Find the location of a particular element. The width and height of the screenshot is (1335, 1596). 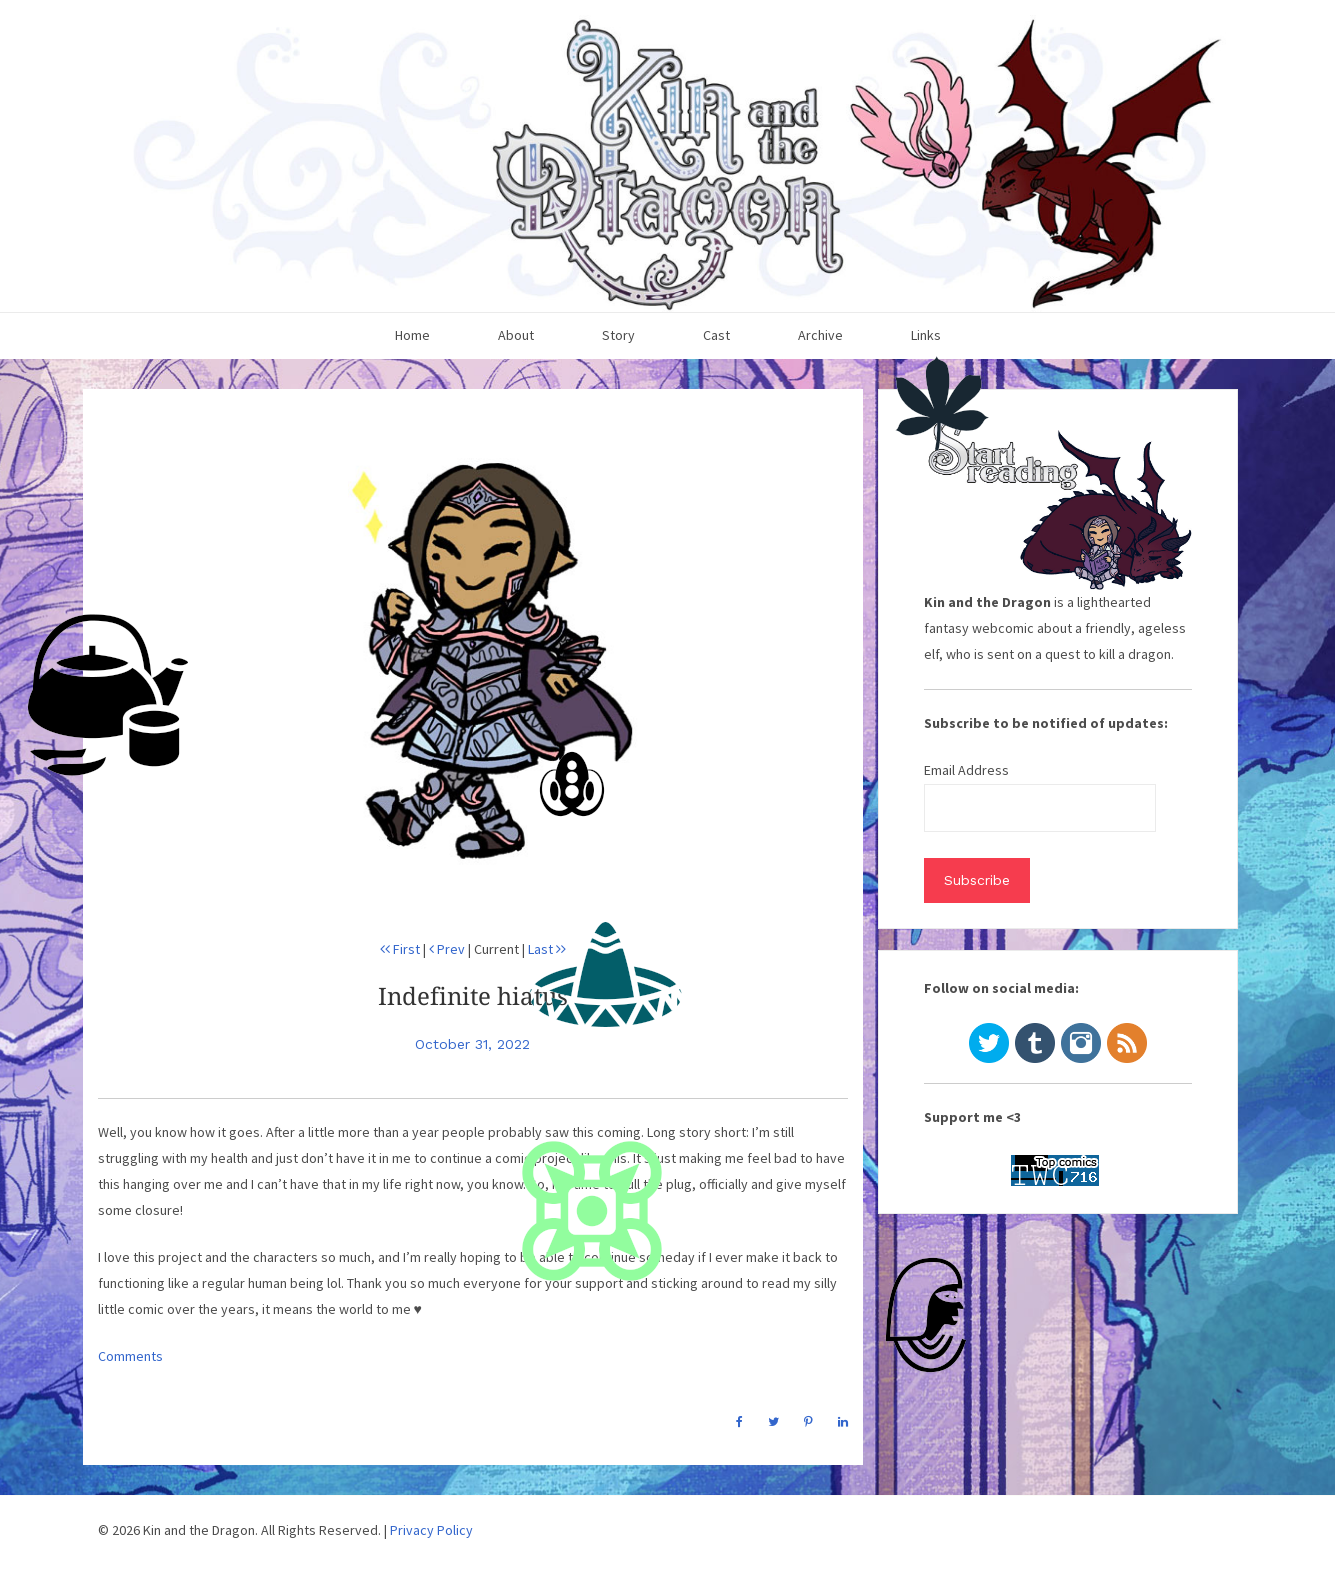

decorative game badge or achievement emblem is located at coordinates (572, 784).